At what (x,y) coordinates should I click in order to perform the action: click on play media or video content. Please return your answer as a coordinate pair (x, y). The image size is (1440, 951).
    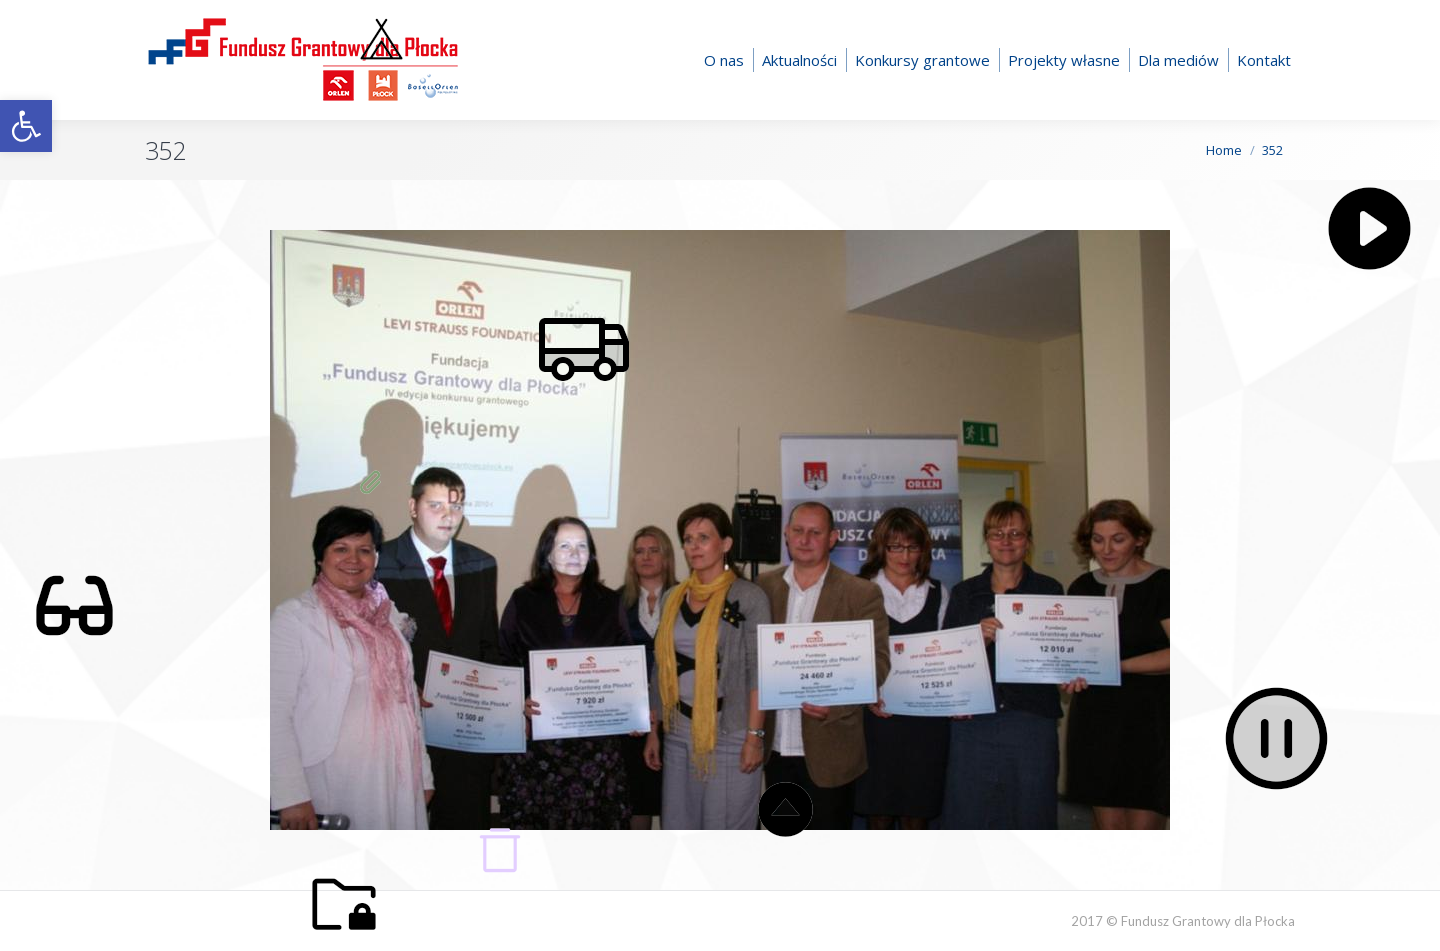
    Looking at the image, I should click on (1369, 228).